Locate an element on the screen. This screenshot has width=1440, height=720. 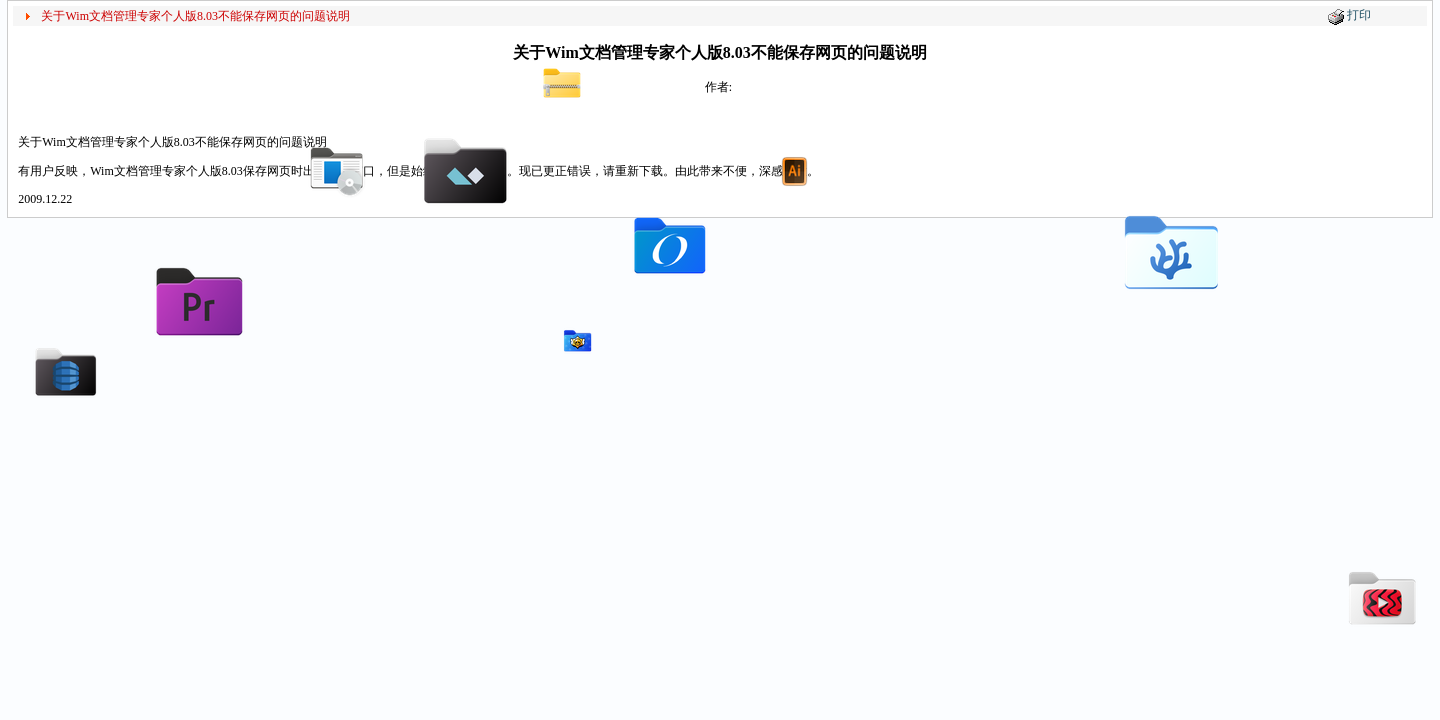
open a compressed zip folder is located at coordinates (562, 84).